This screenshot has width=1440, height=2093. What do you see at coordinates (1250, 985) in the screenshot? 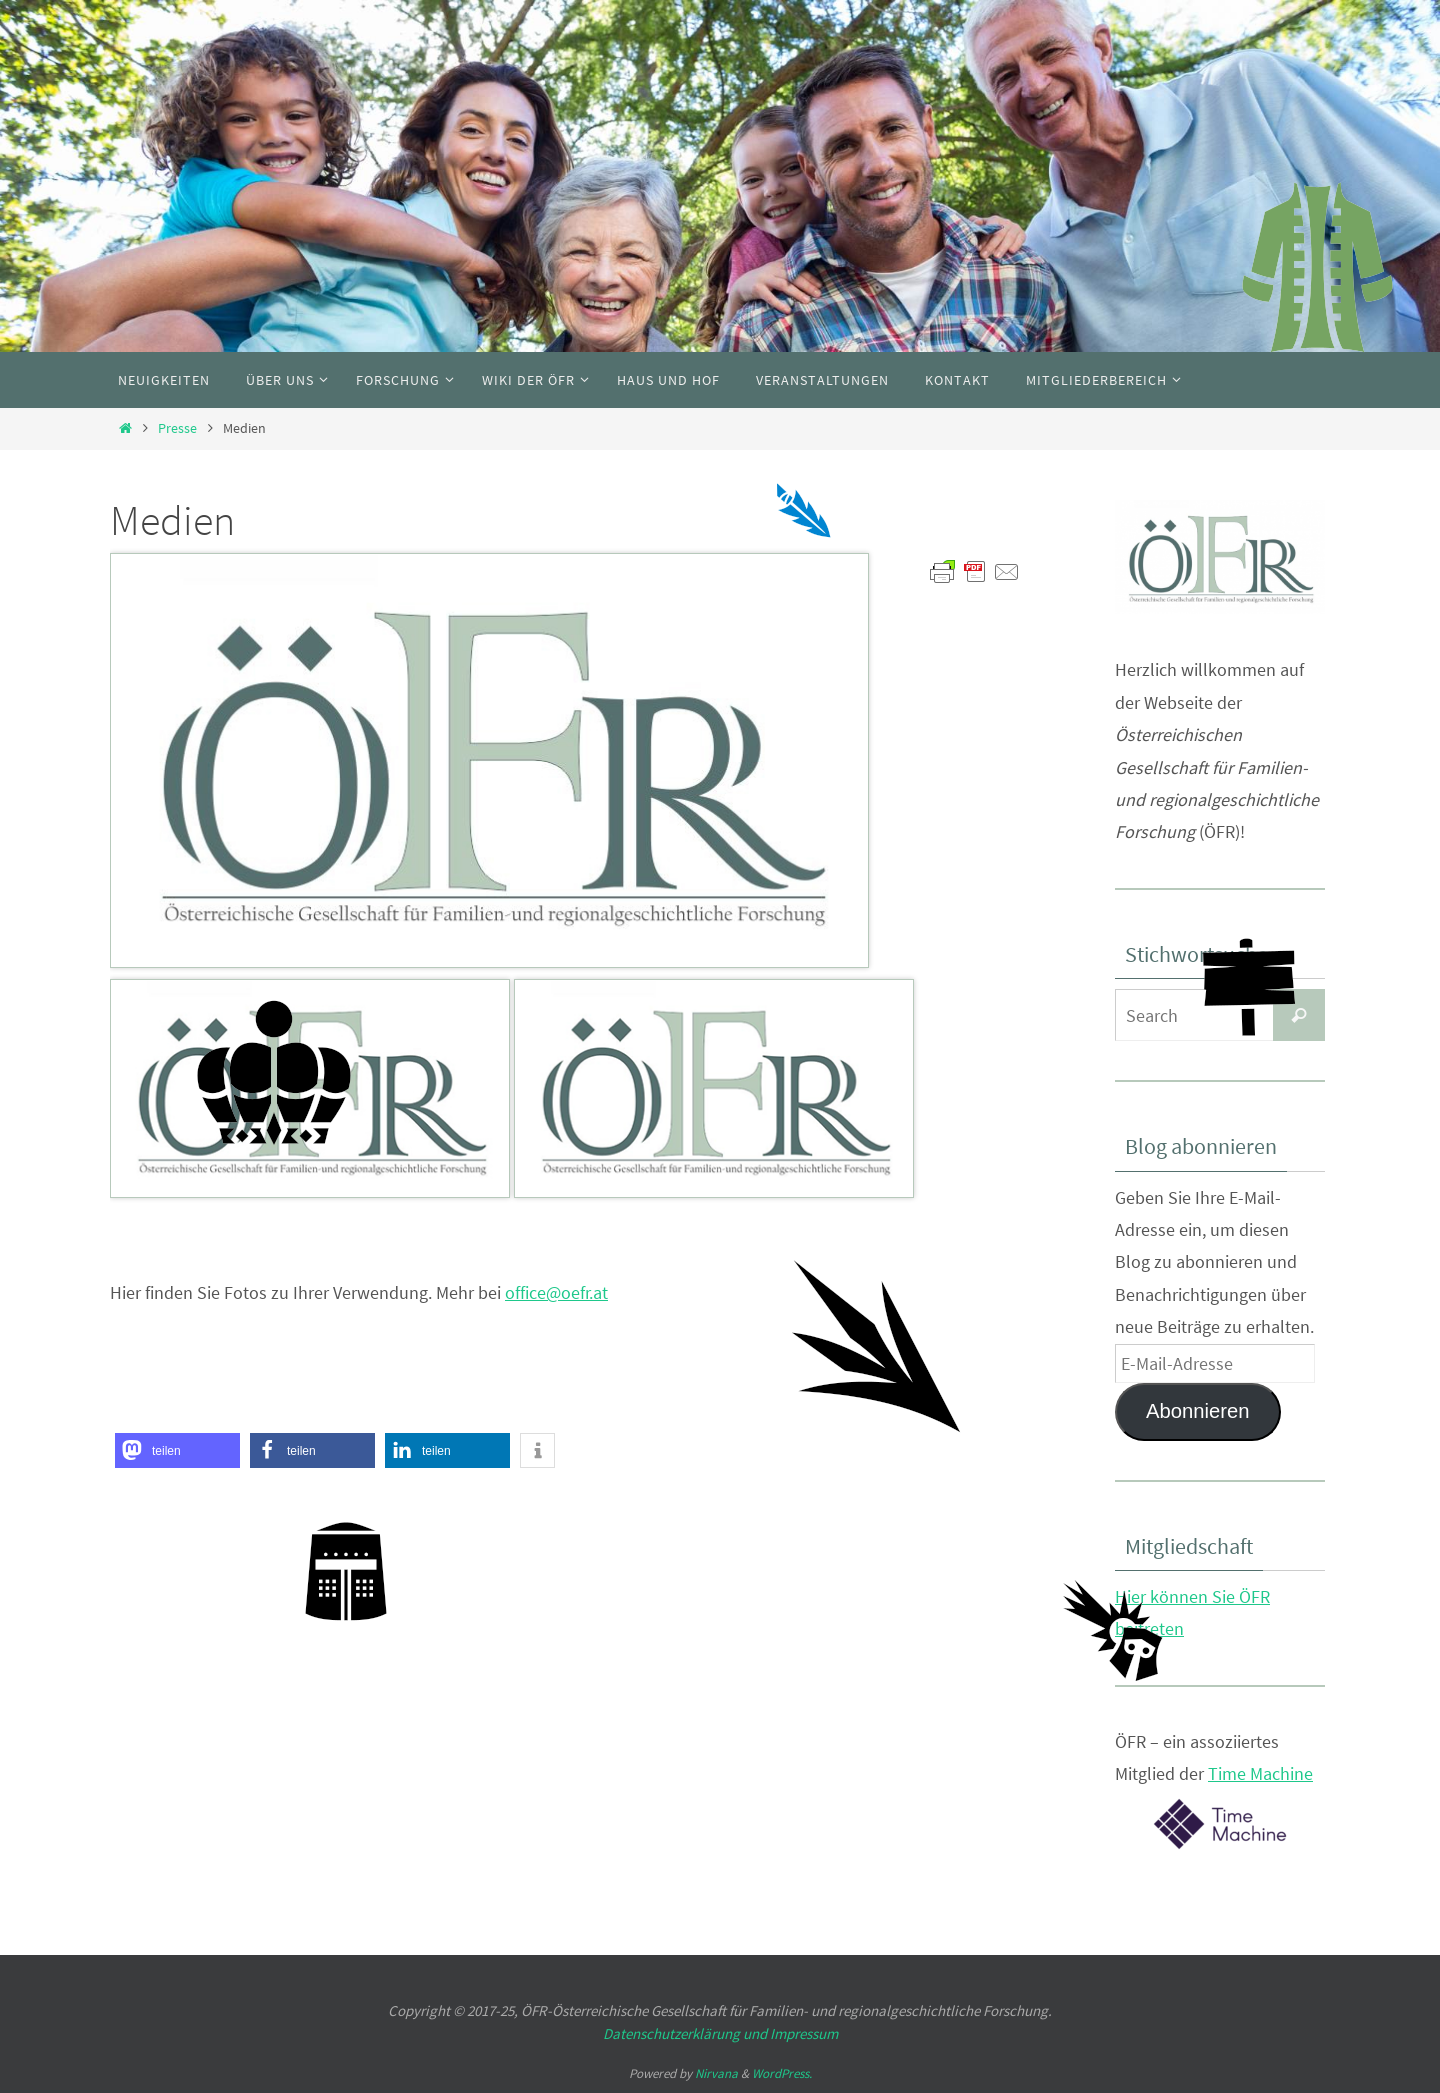
I see `view in-game signpost or hint` at bounding box center [1250, 985].